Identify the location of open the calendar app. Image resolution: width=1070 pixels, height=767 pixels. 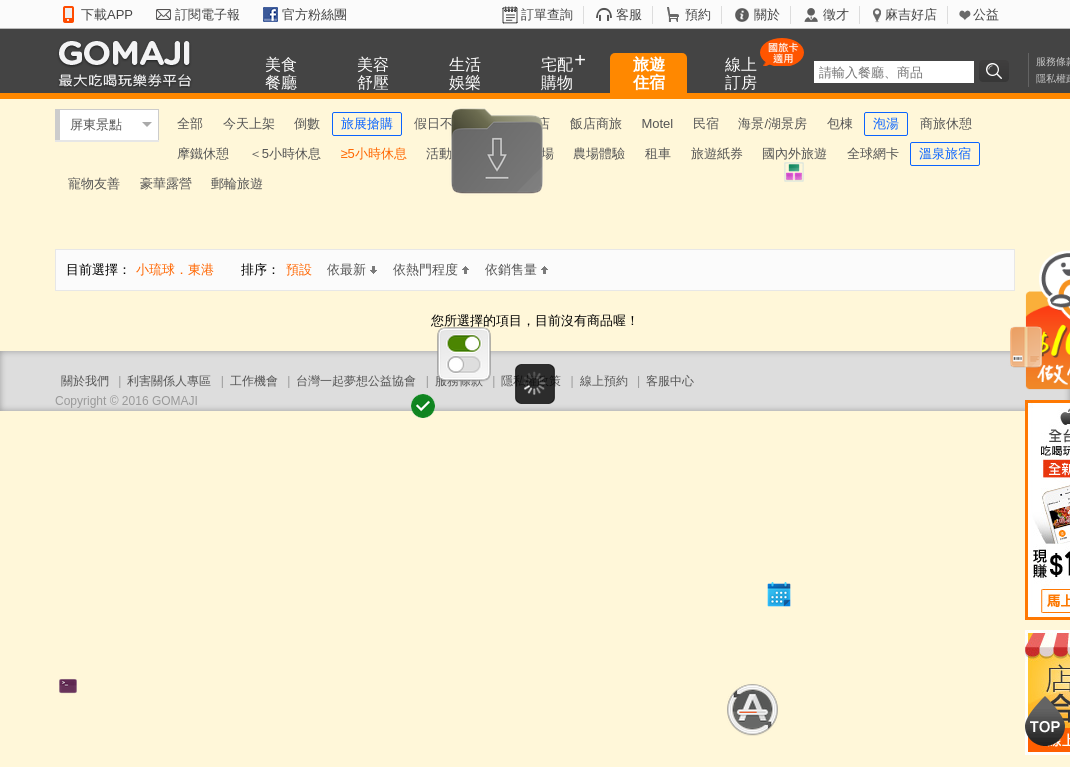
(779, 595).